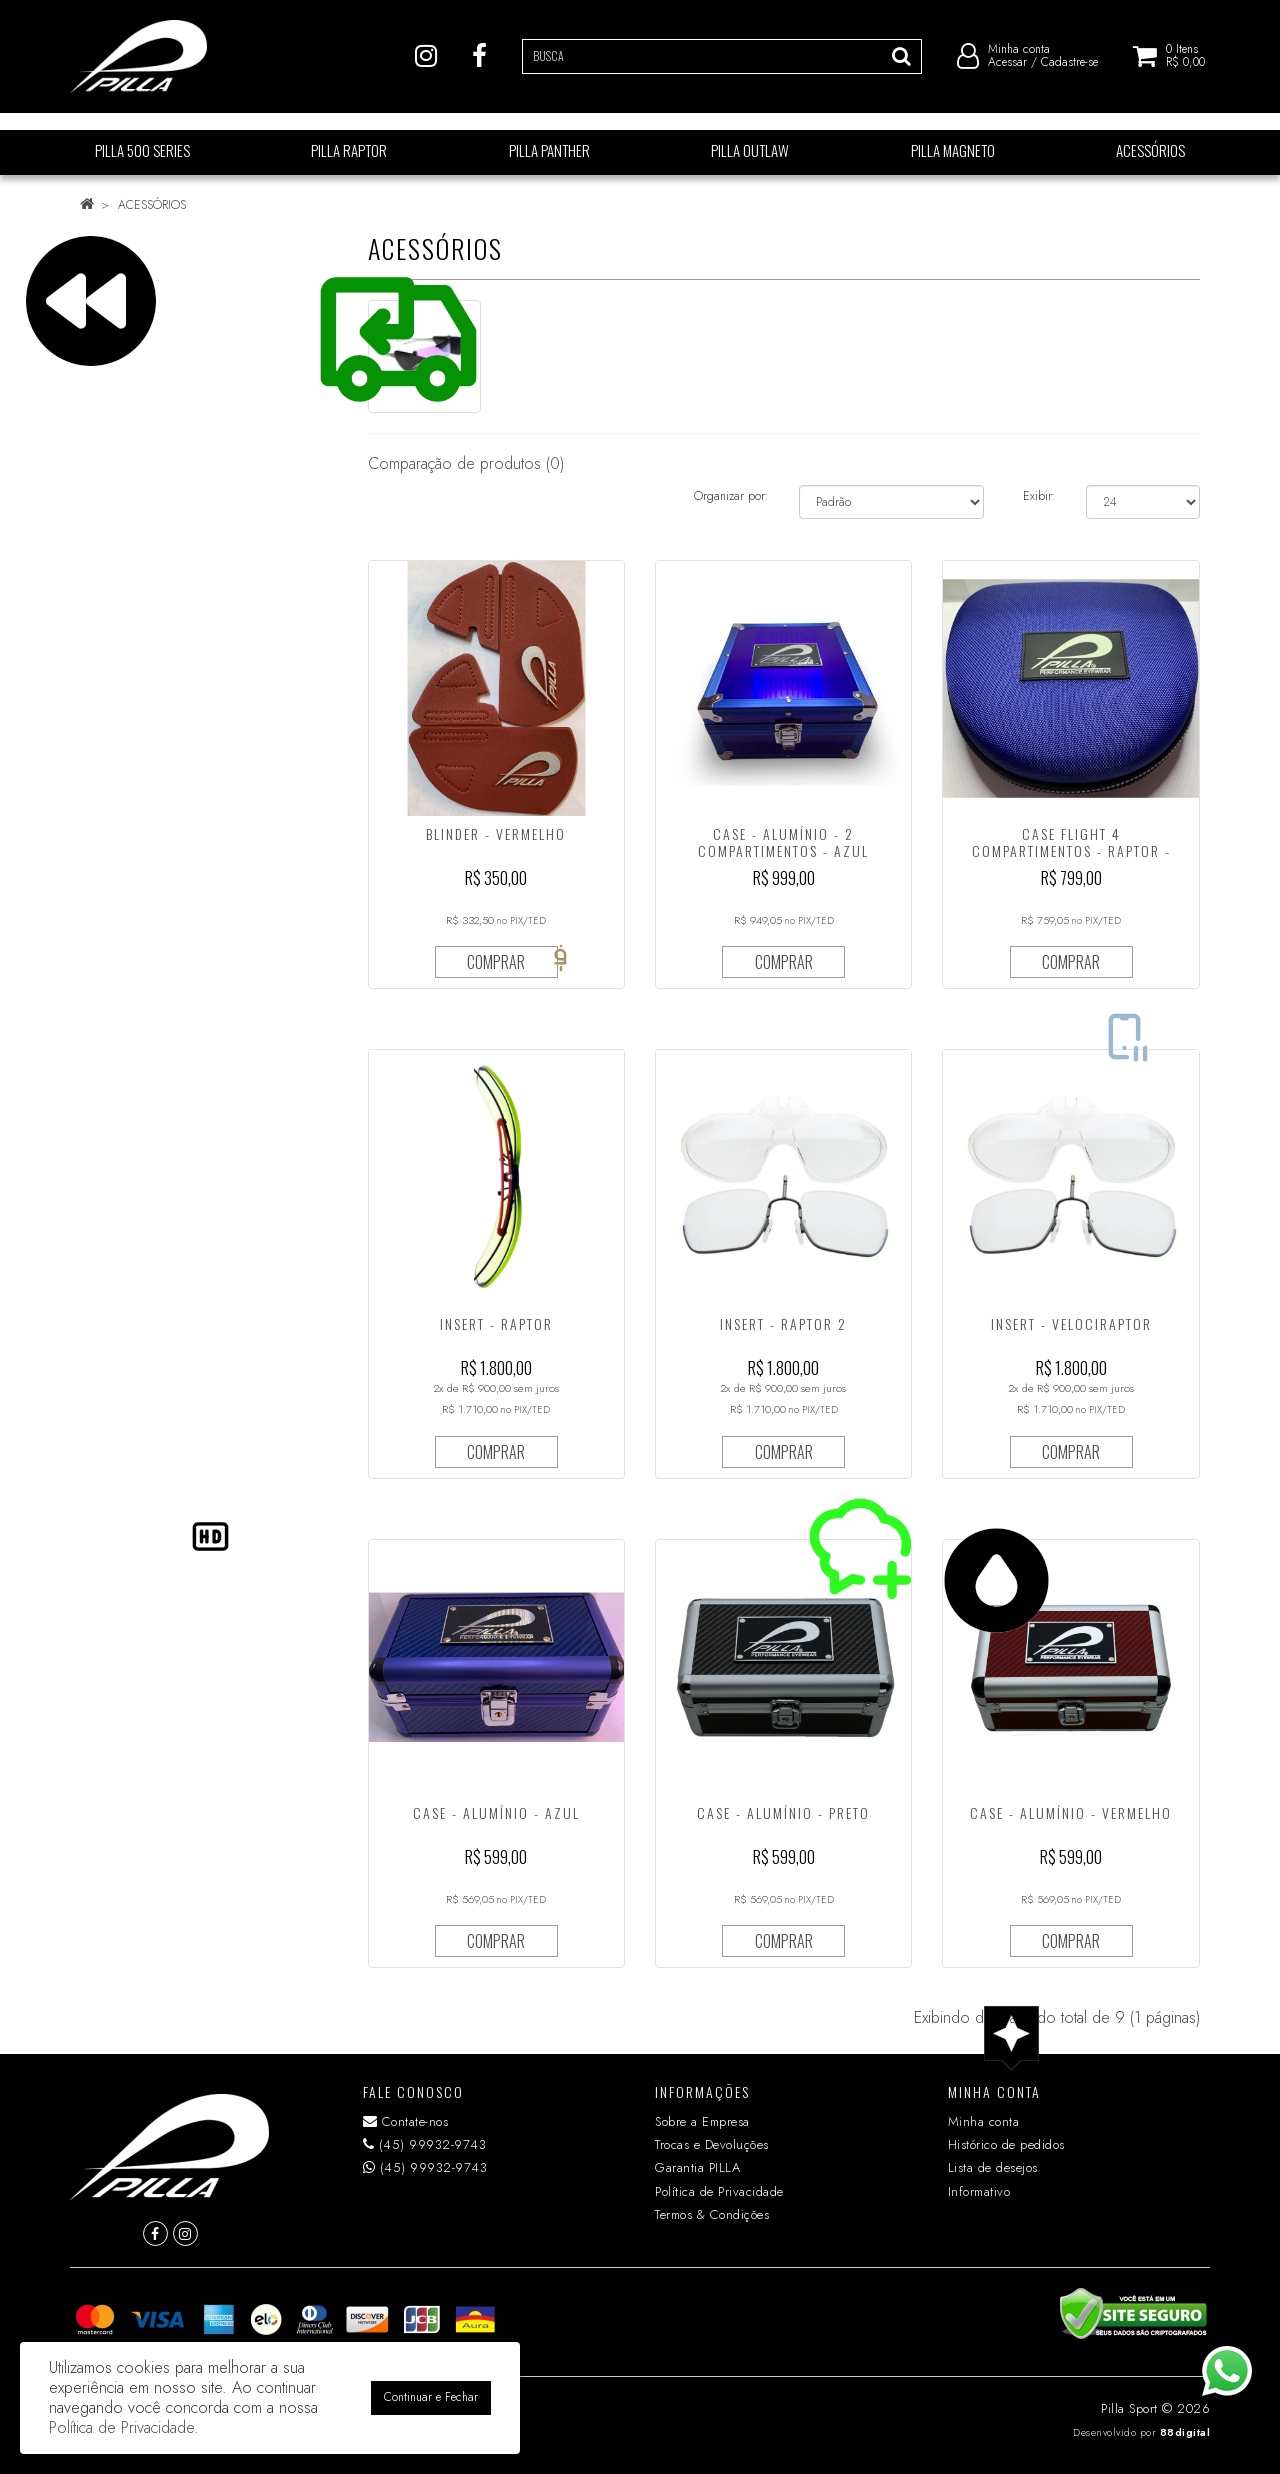  Describe the element at coordinates (996, 1580) in the screenshot. I see `adjust color or ink settings` at that location.